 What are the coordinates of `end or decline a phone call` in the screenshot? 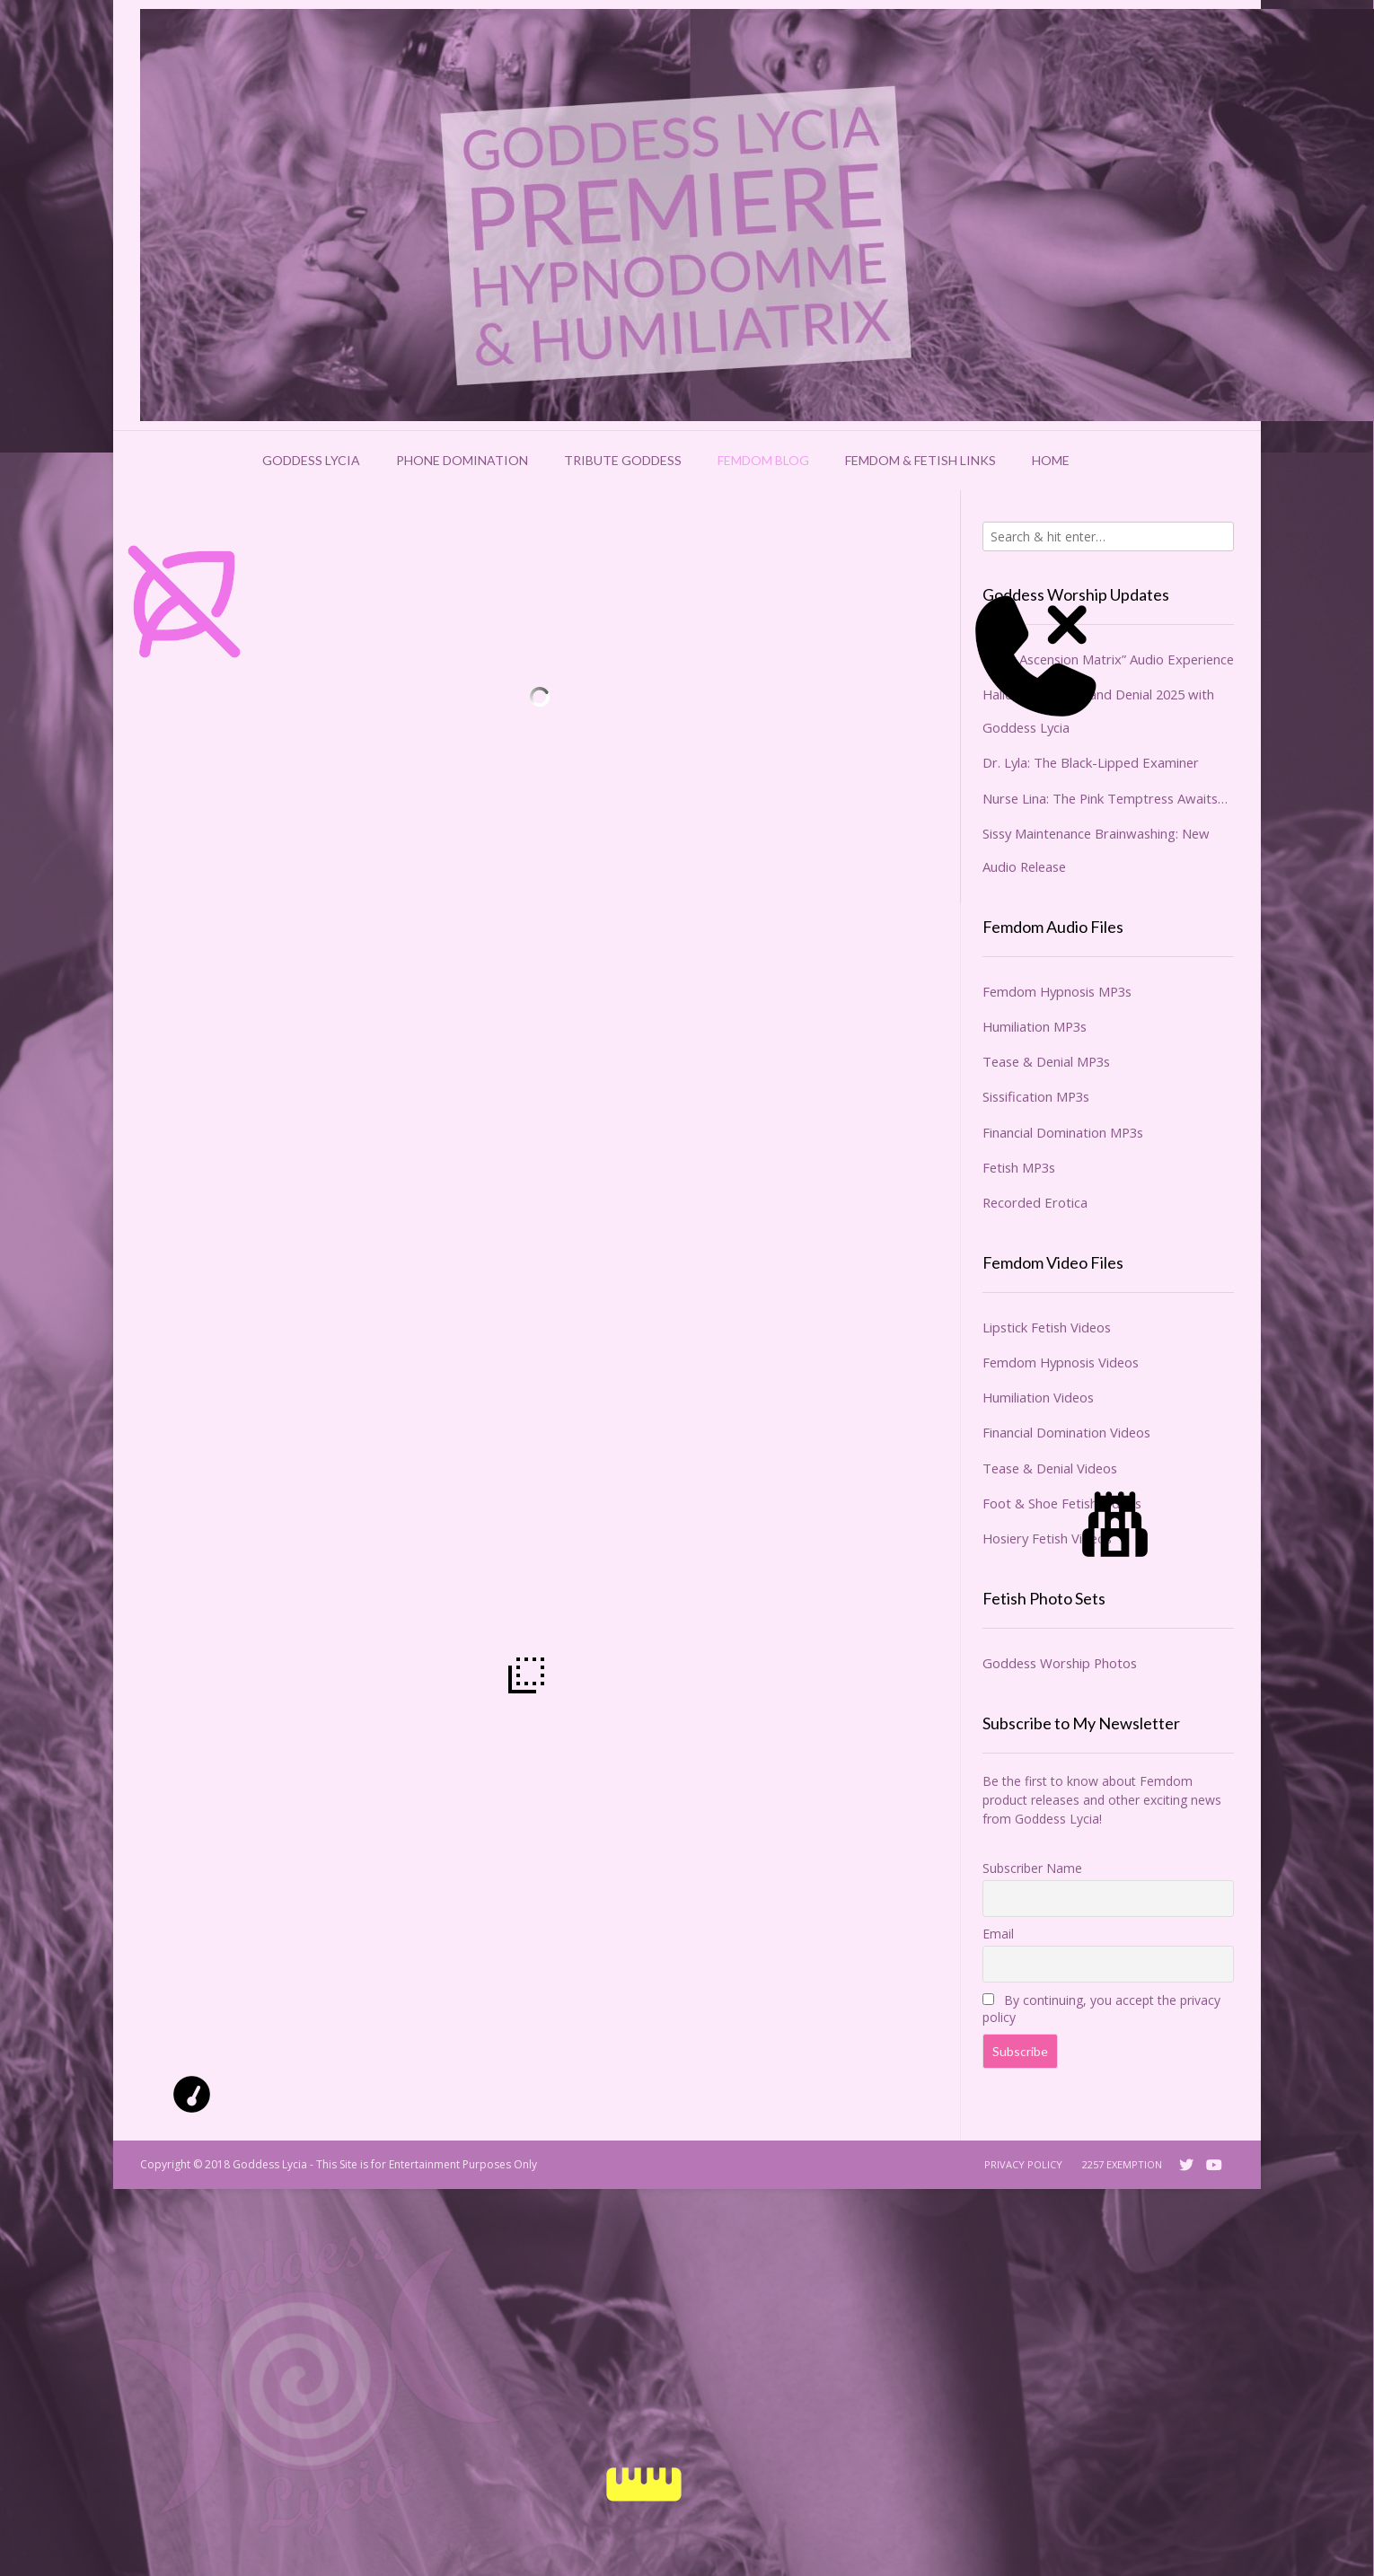 It's located at (1038, 654).